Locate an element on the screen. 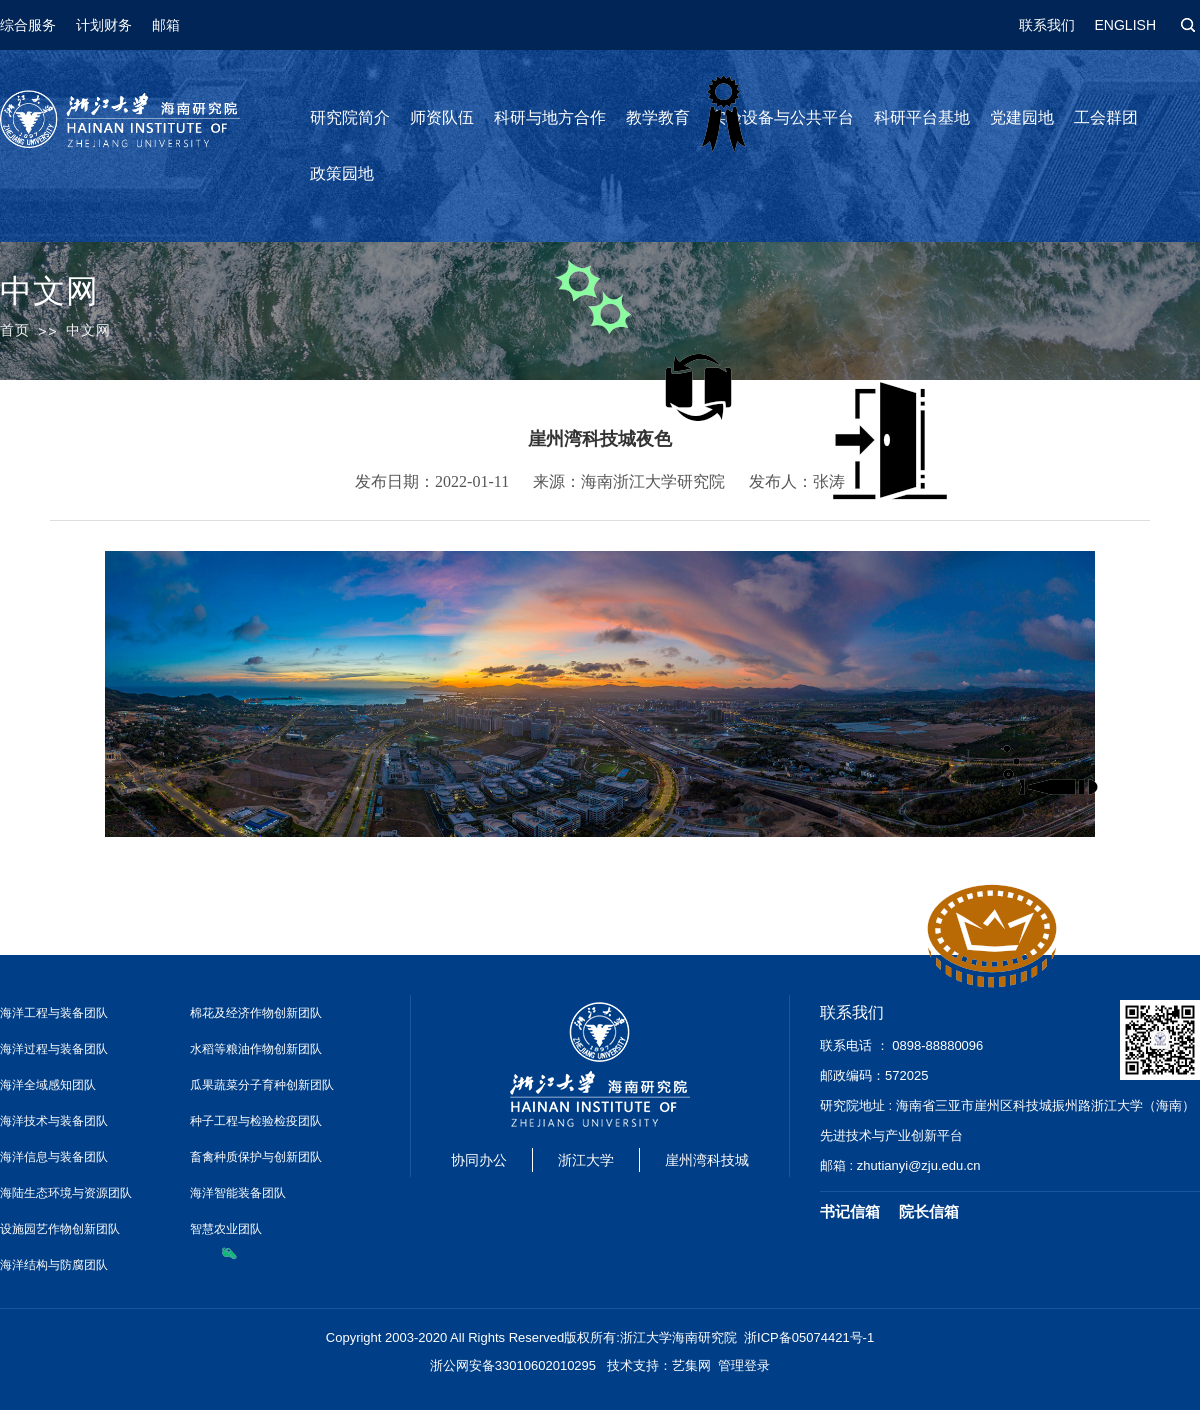  blow the whistle to report a violation is located at coordinates (229, 1253).